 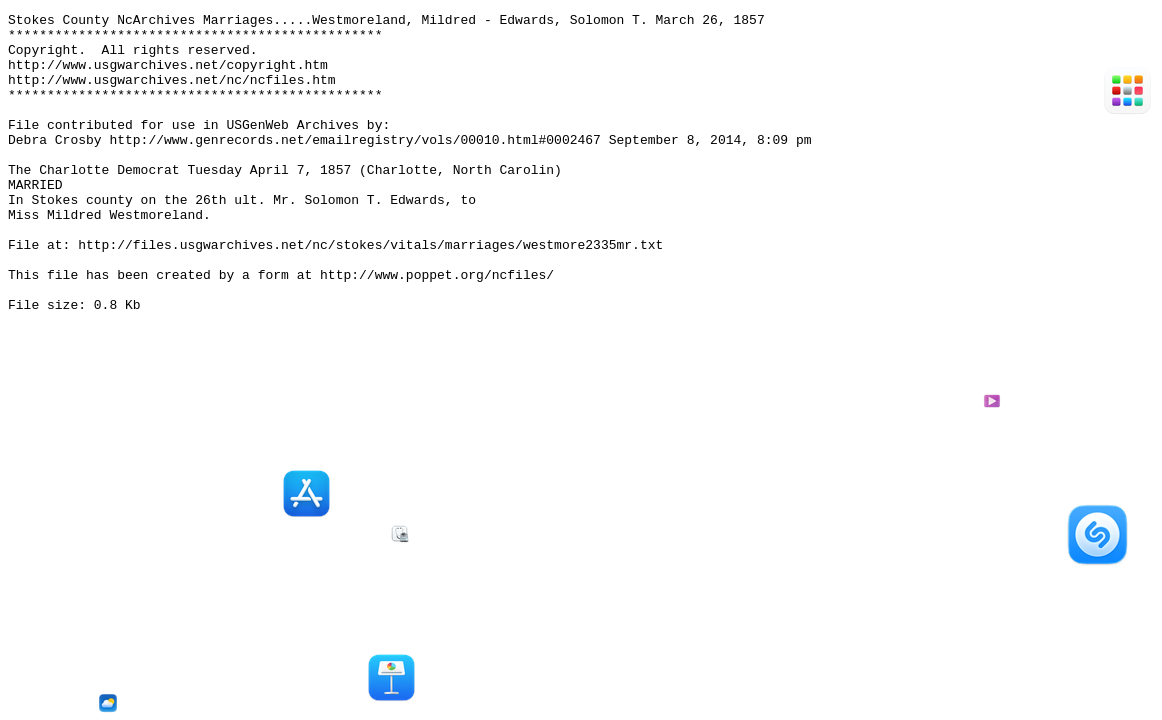 I want to click on open the App Store to browse and download apps, so click(x=306, y=493).